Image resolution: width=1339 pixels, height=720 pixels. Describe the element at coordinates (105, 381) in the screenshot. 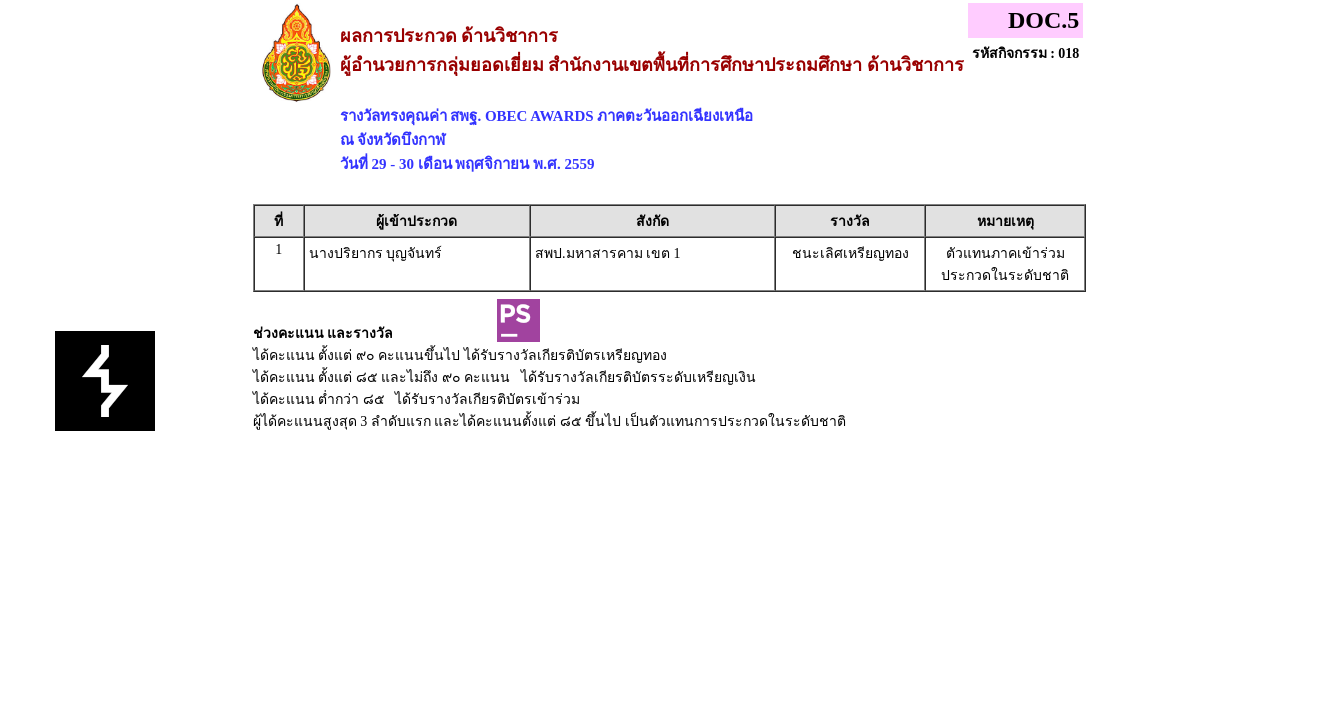

I see `open Burp Suite application` at that location.